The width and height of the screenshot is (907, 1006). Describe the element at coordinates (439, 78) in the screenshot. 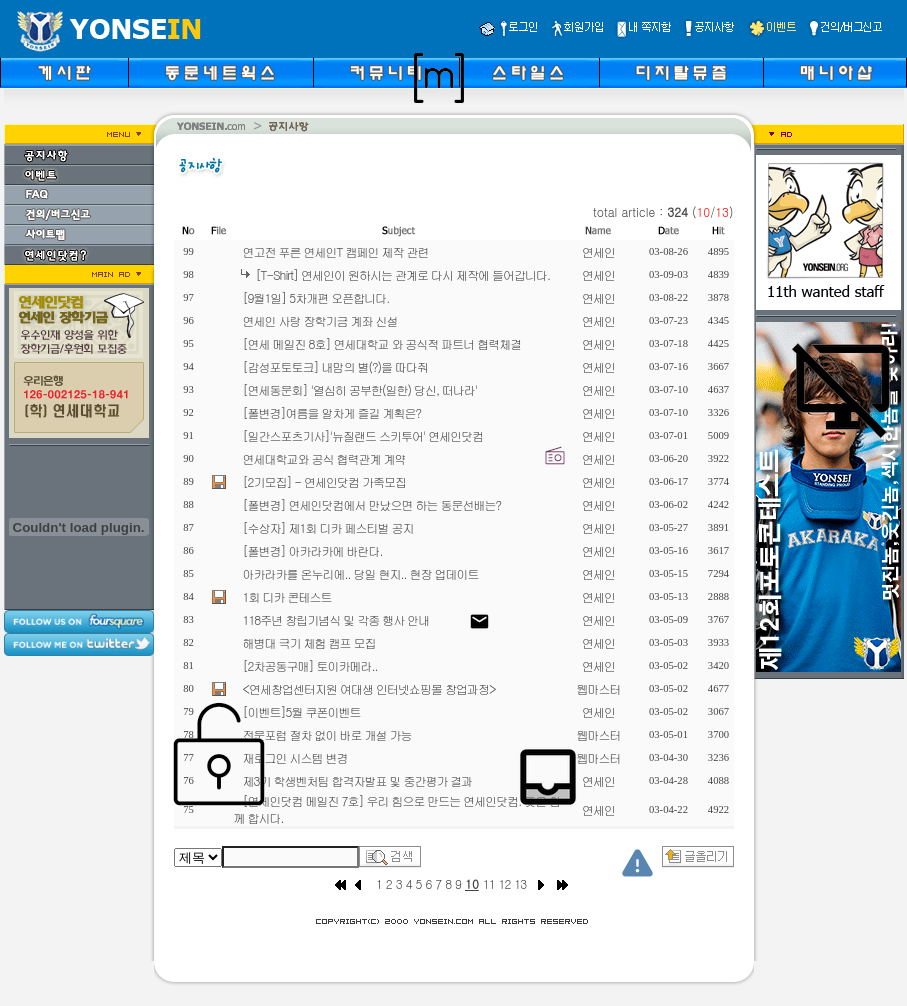

I see `connect to matrix decentralized chat network` at that location.